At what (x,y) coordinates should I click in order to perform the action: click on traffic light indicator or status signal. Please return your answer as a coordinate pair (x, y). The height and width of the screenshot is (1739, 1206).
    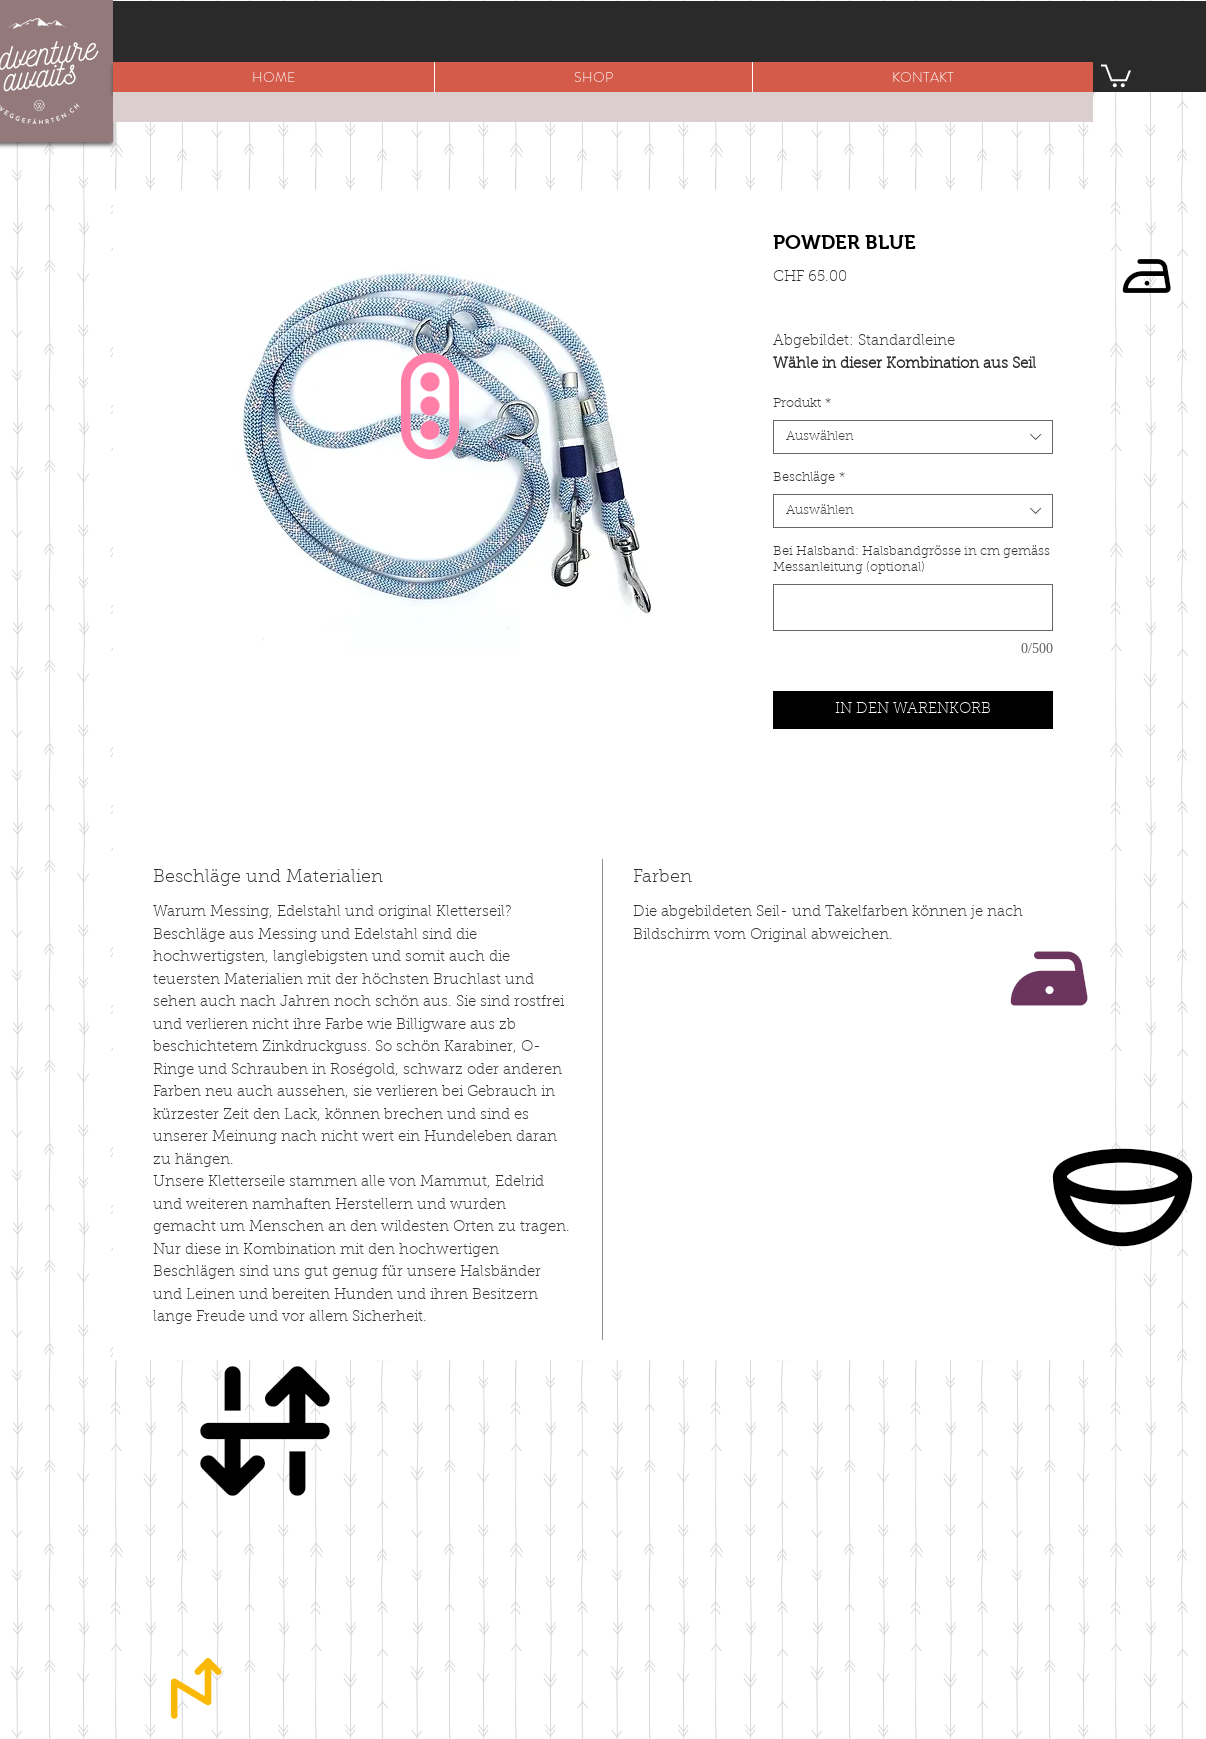
    Looking at the image, I should click on (430, 406).